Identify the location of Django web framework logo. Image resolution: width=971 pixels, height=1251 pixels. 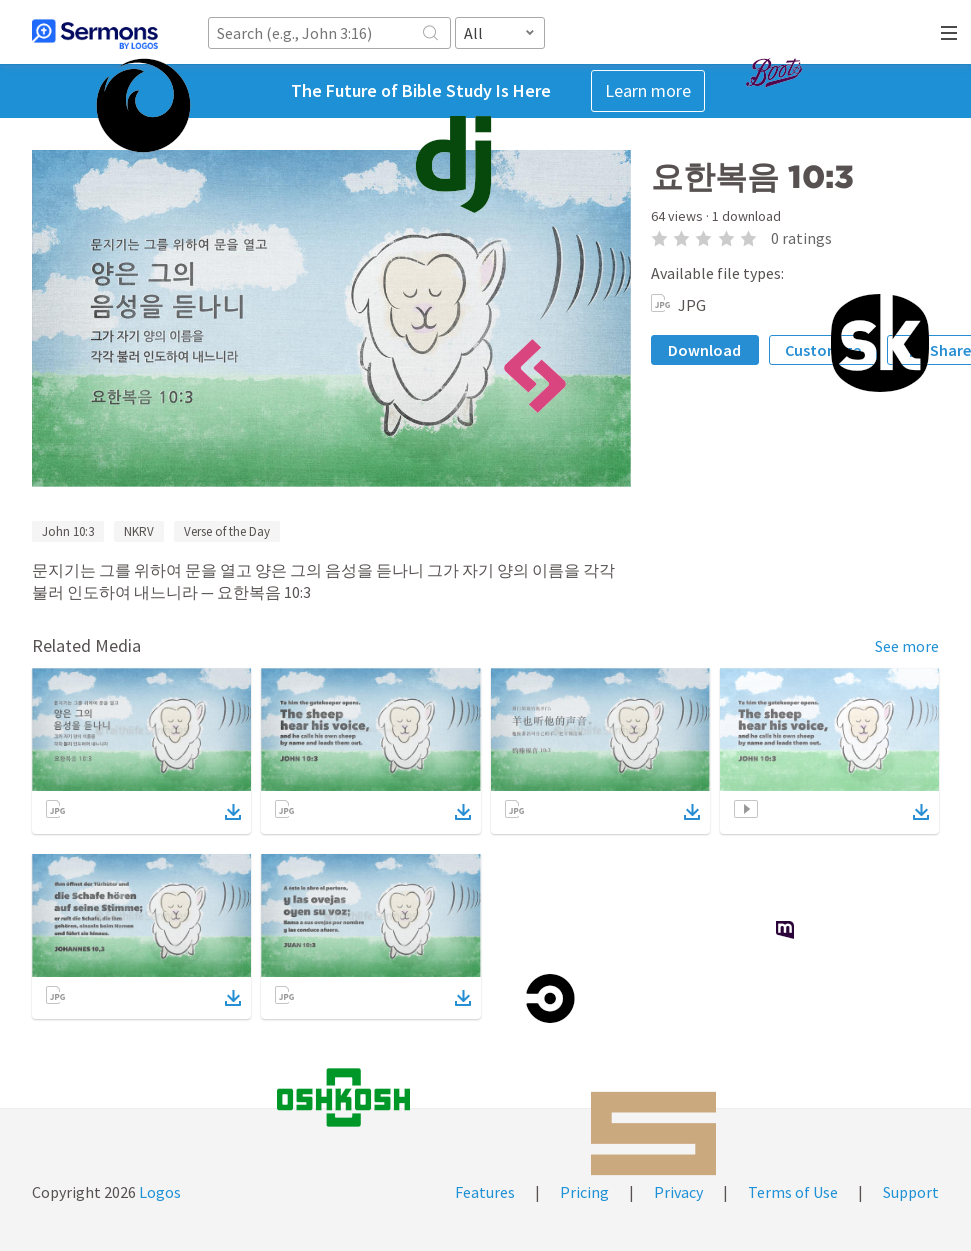
(453, 164).